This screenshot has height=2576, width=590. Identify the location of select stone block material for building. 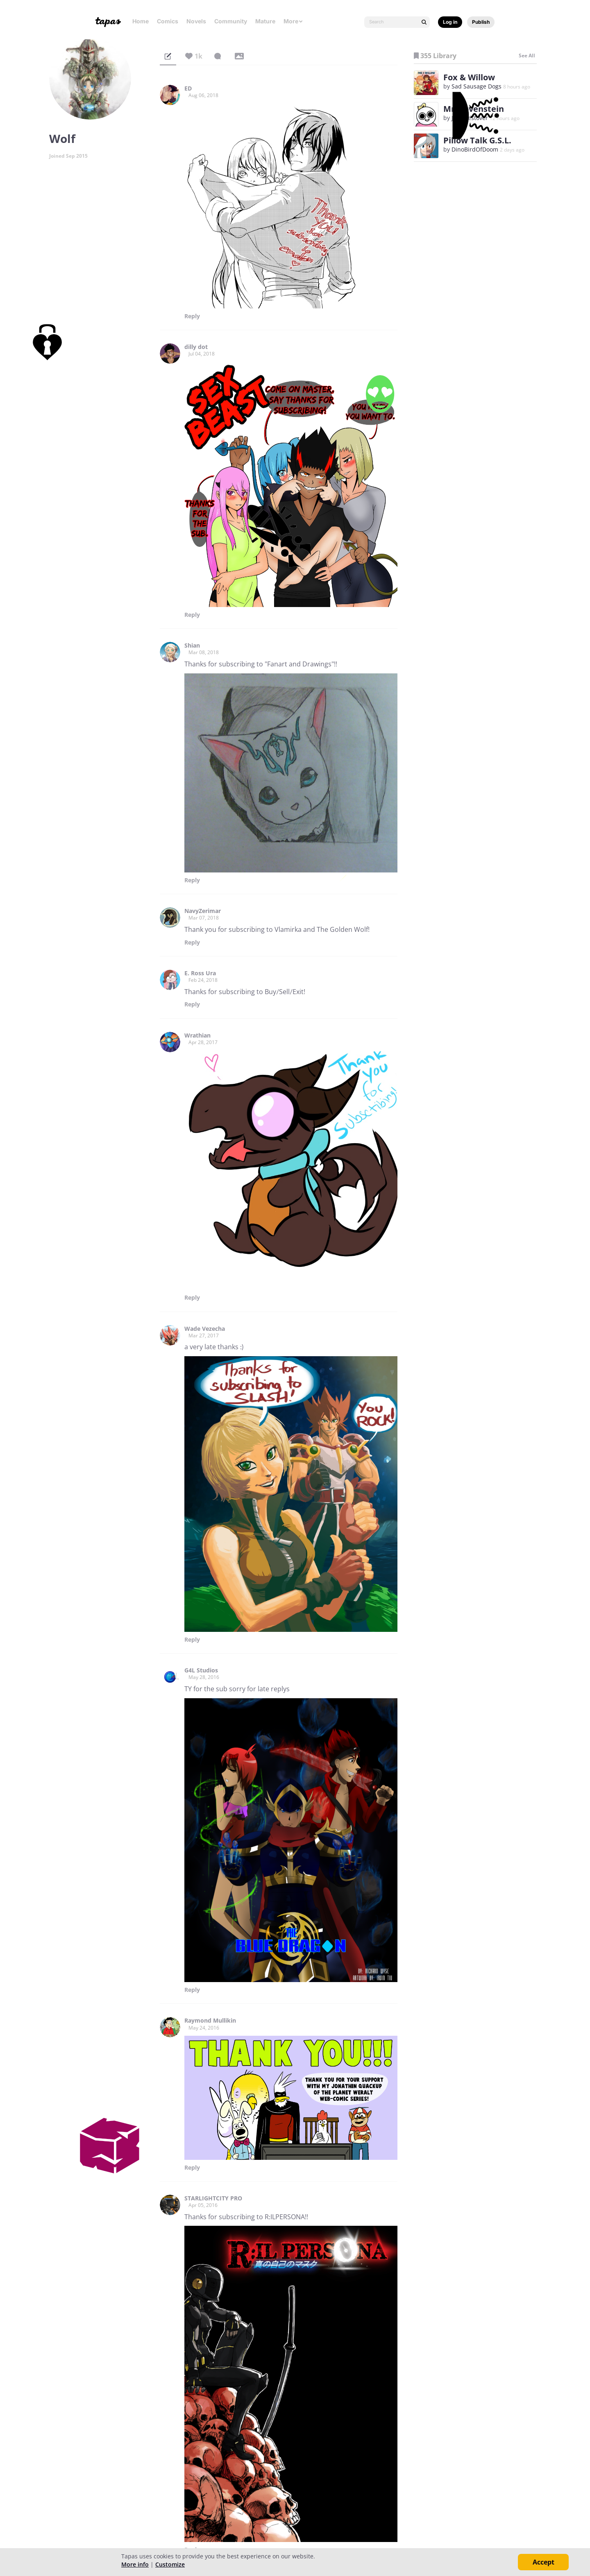
(109, 2144).